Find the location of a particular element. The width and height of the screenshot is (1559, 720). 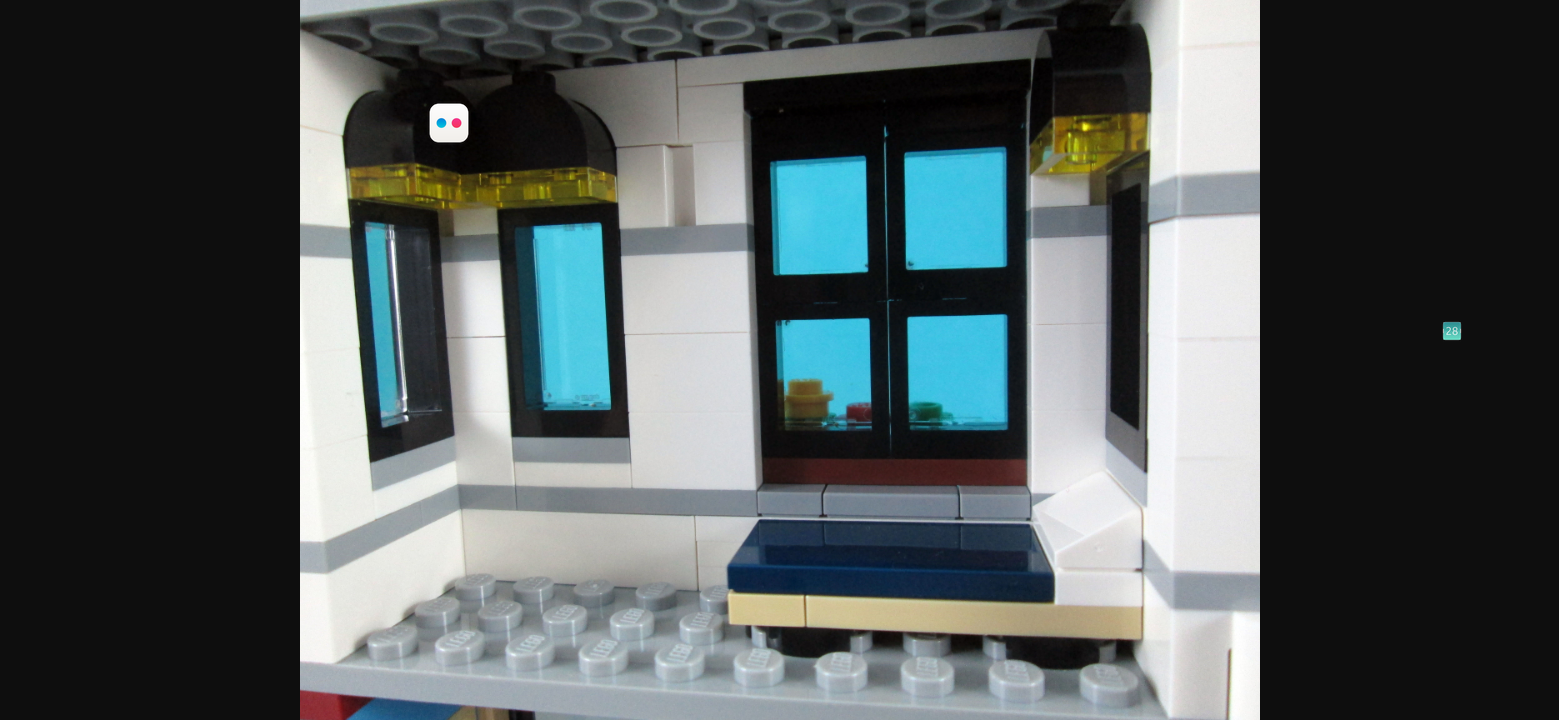

open the flickr app is located at coordinates (449, 123).